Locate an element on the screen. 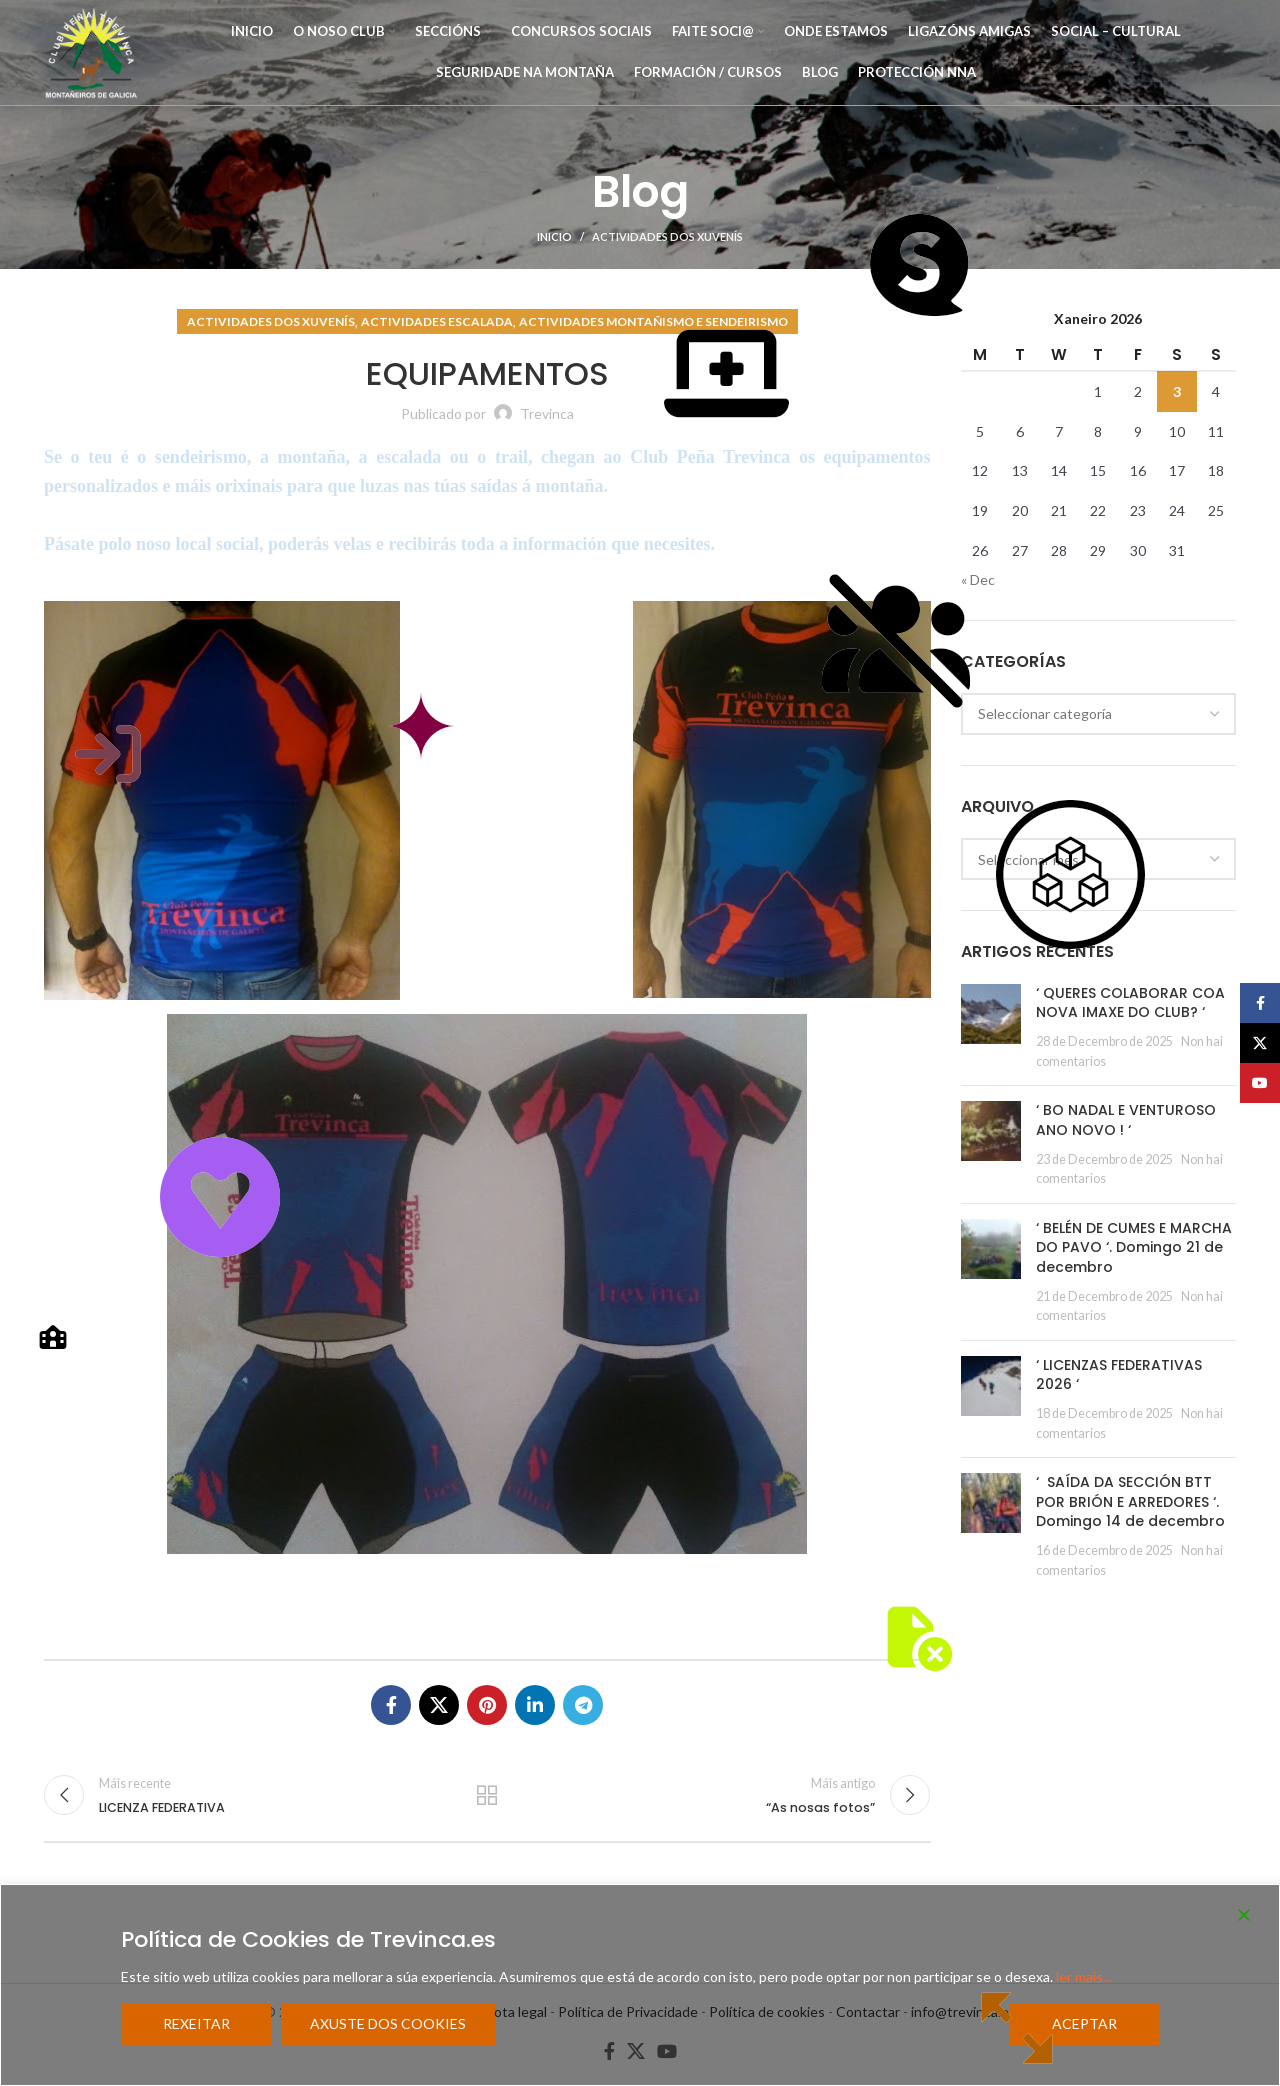 The image size is (1280, 2086). access telemedicine or virtual healthcare services is located at coordinates (726, 373).